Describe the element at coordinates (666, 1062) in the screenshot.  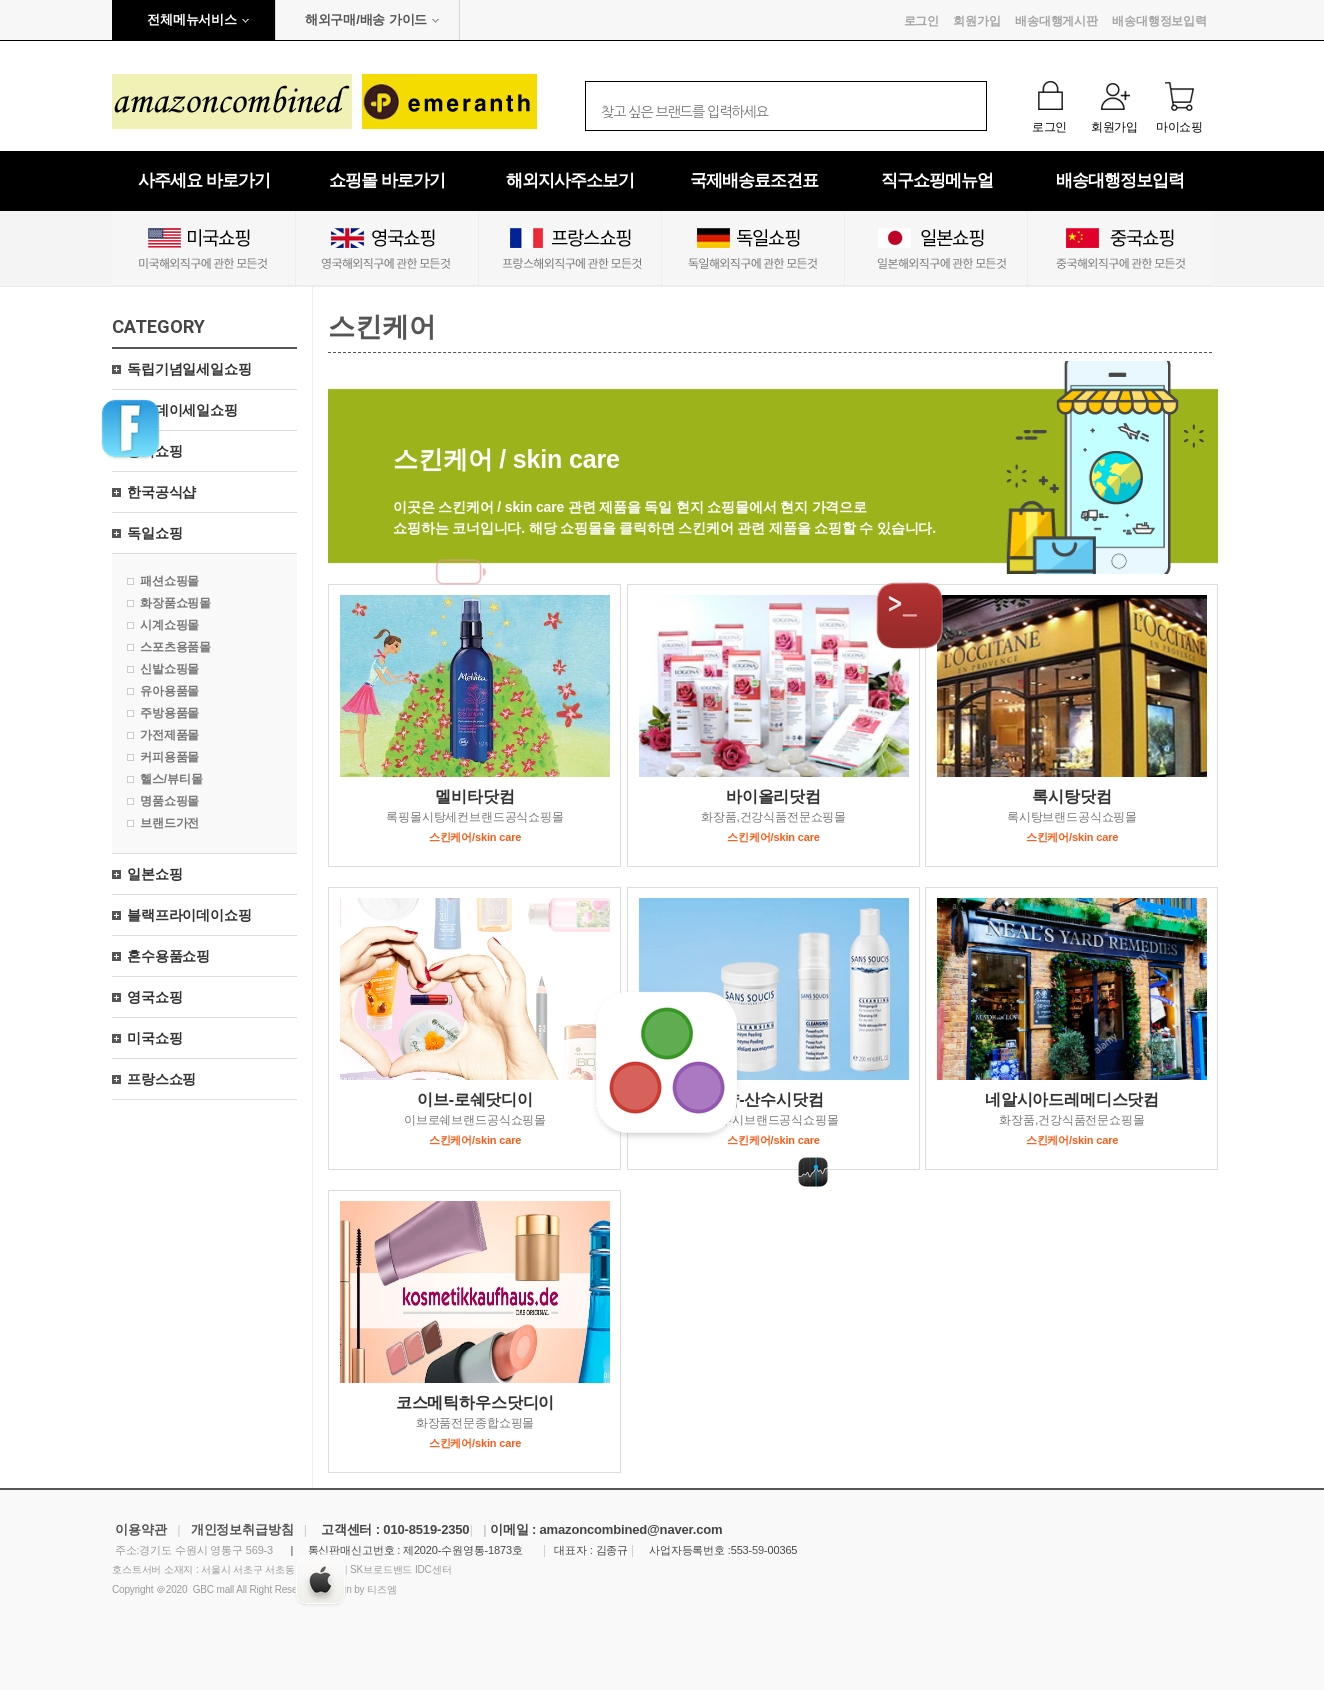
I see `open the julia programming language app` at that location.